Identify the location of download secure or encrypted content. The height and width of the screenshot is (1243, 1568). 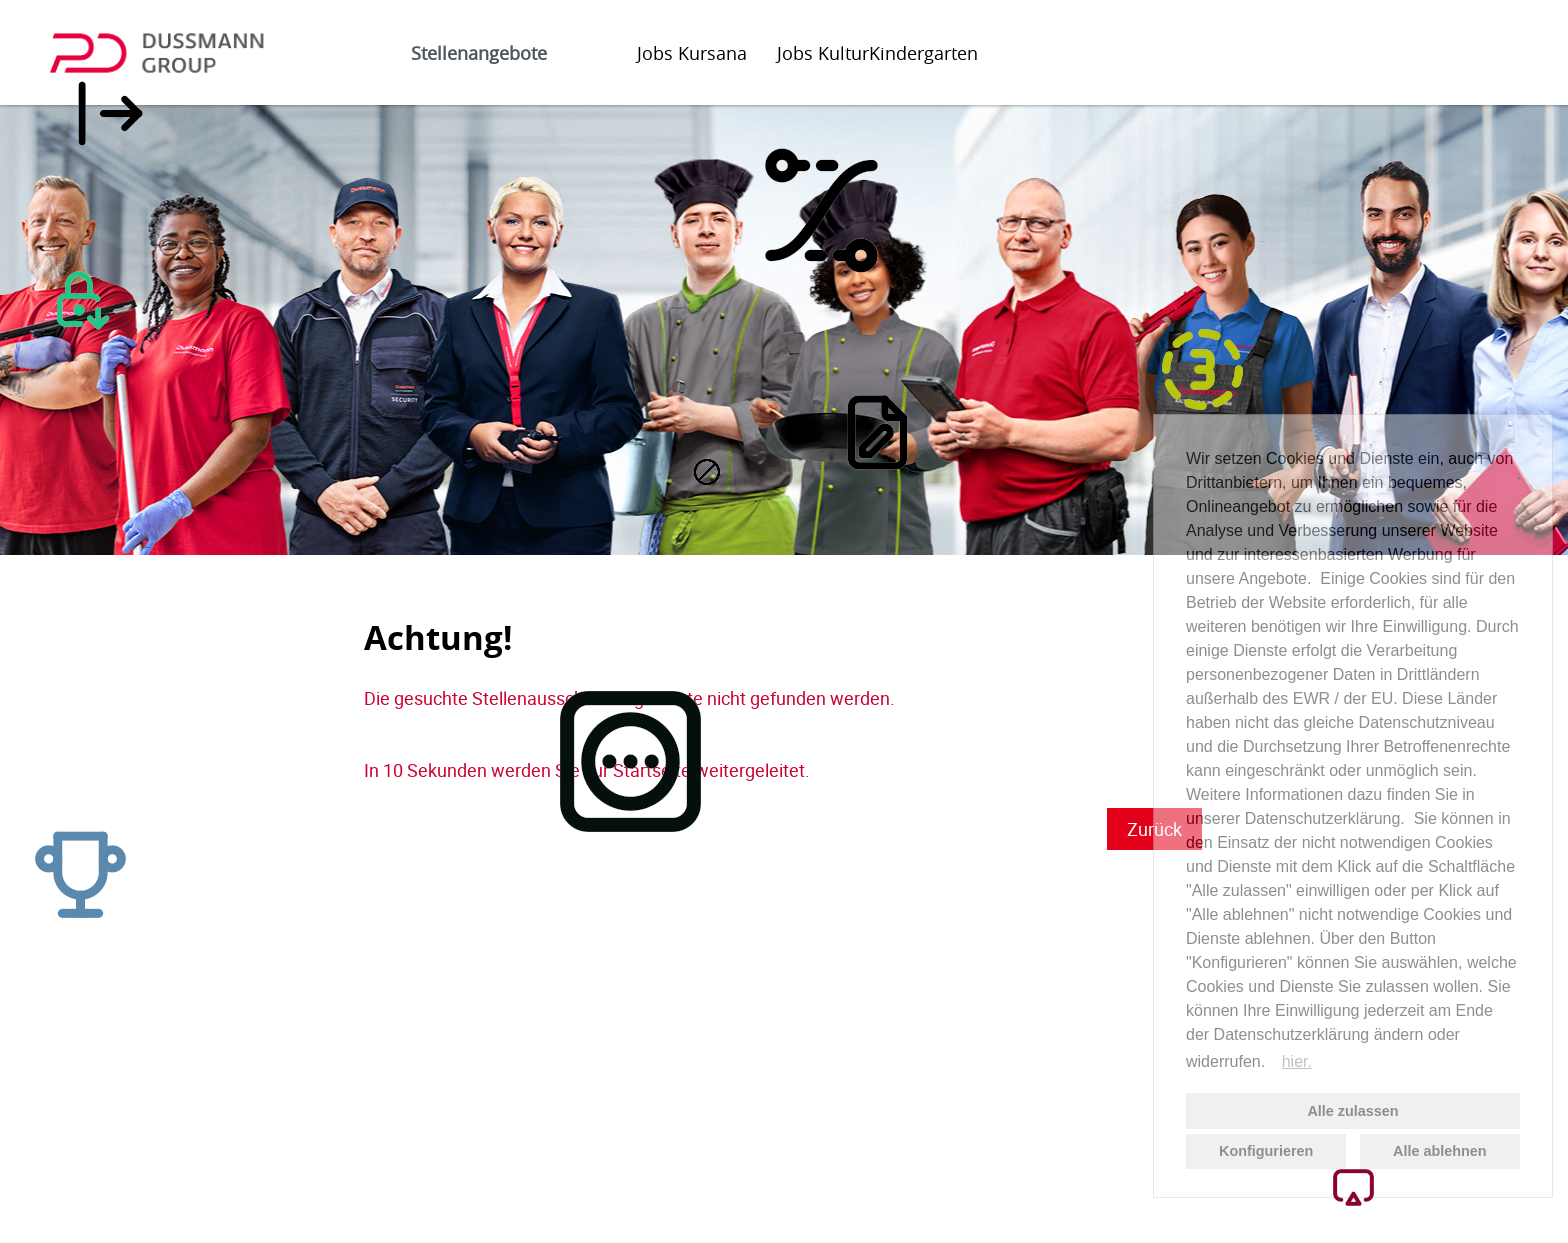
(79, 299).